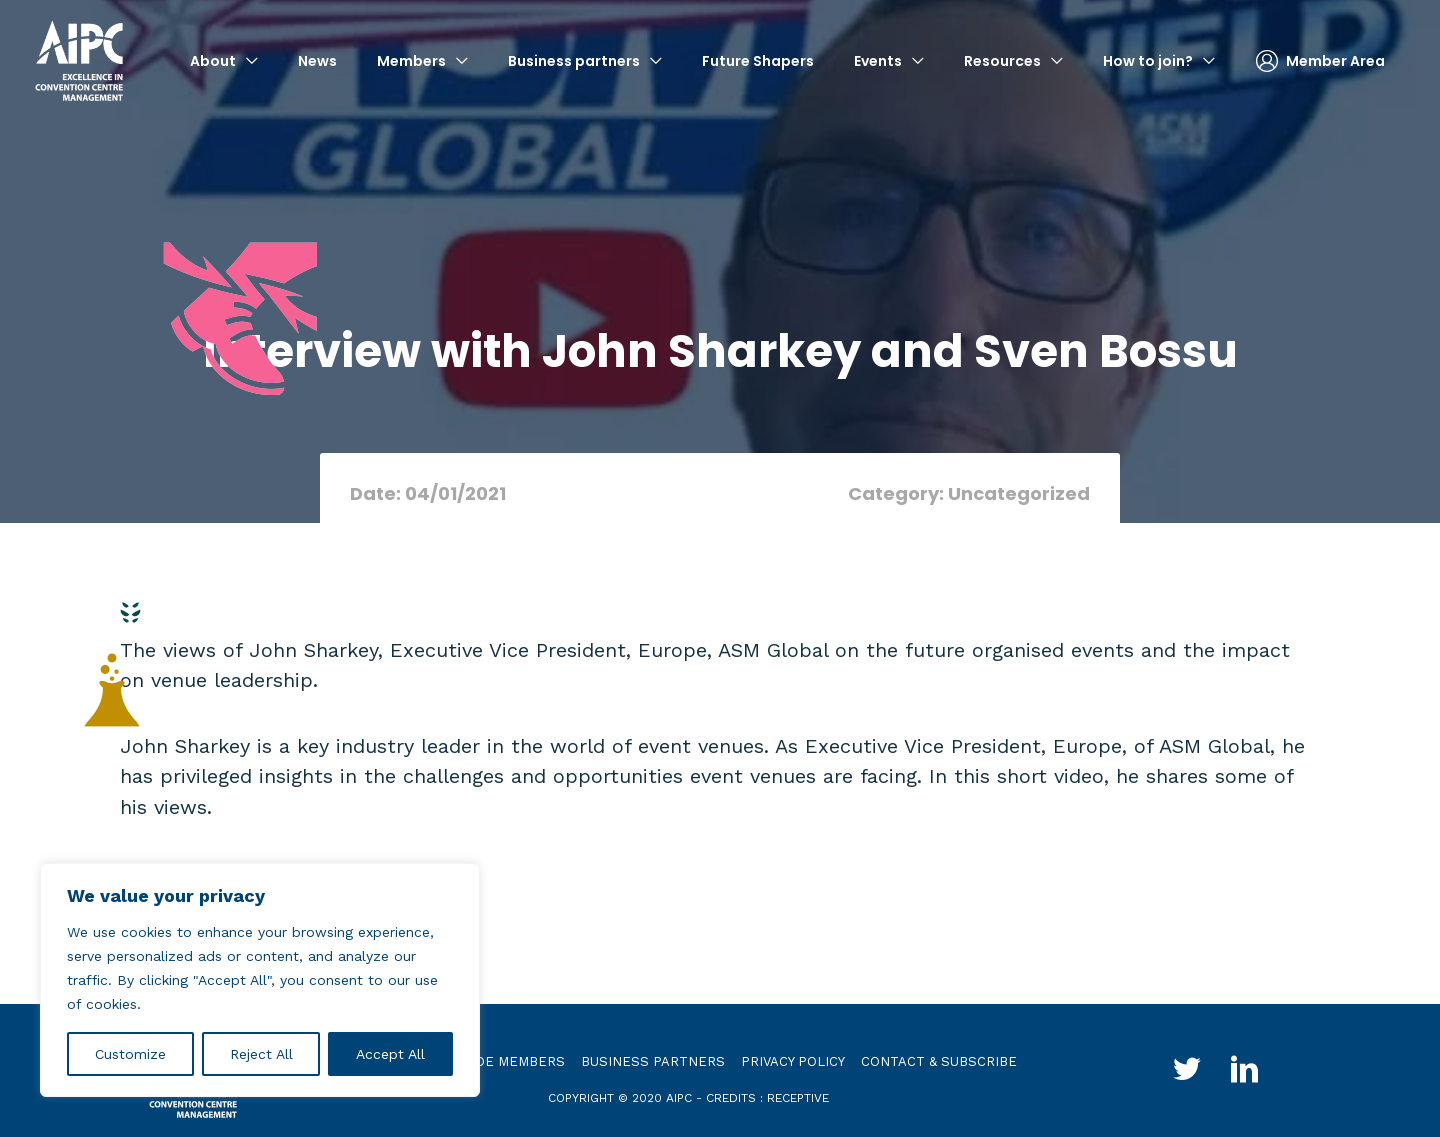 Image resolution: width=1440 pixels, height=1137 pixels. I want to click on indicates a trip hazard or stumble, so click(240, 318).